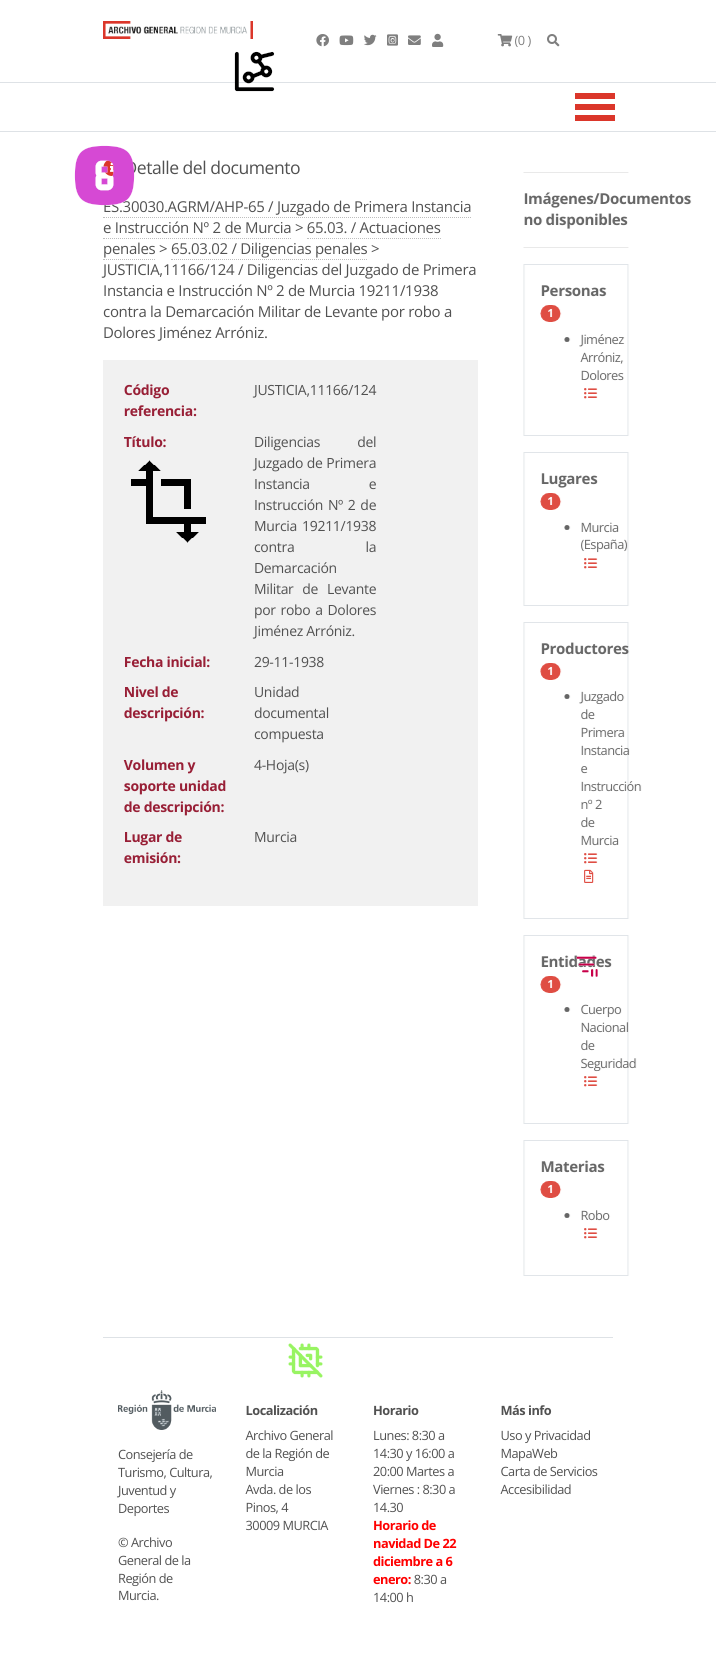 The image size is (716, 1680). Describe the element at coordinates (104, 175) in the screenshot. I see `indicates item number 8 in a list or sequence` at that location.